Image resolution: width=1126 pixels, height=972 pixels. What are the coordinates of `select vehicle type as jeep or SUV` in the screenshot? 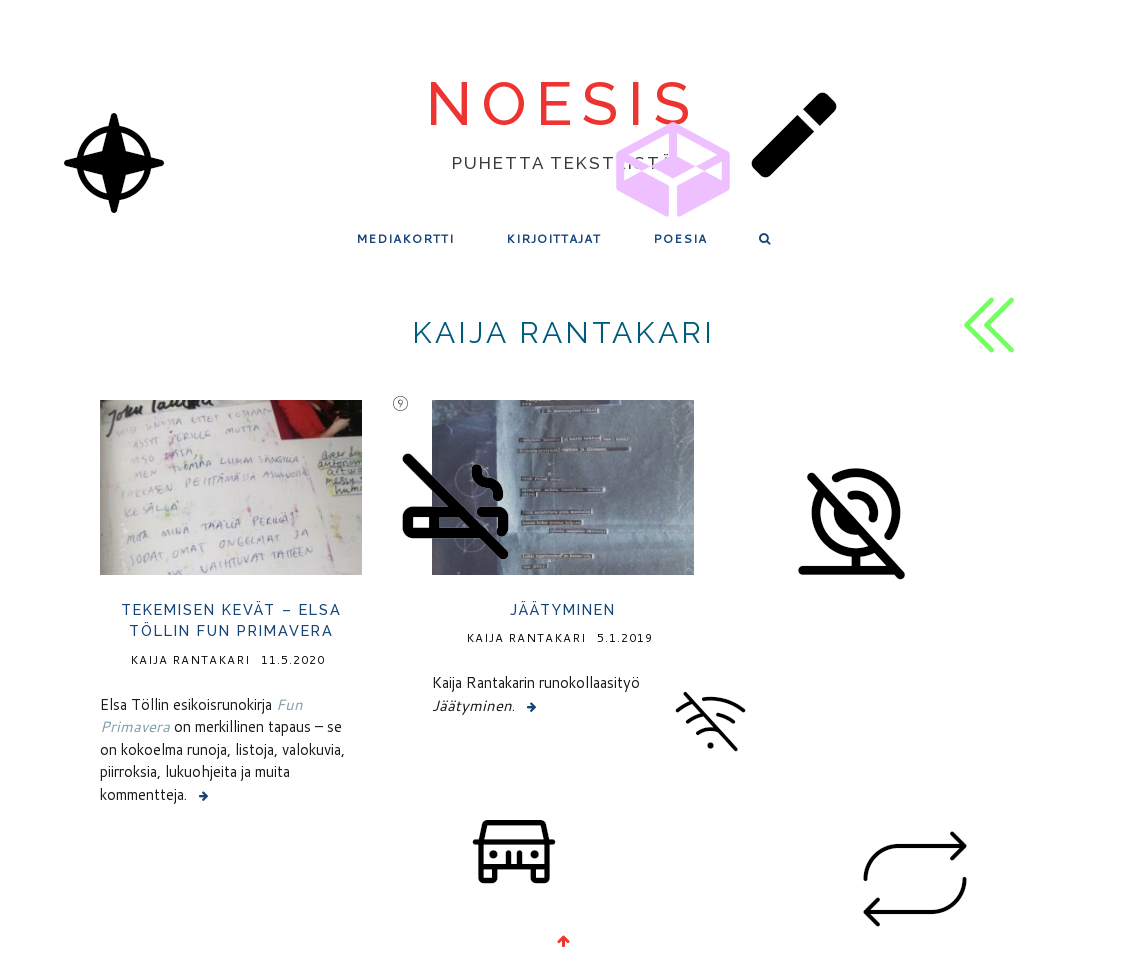 It's located at (514, 853).